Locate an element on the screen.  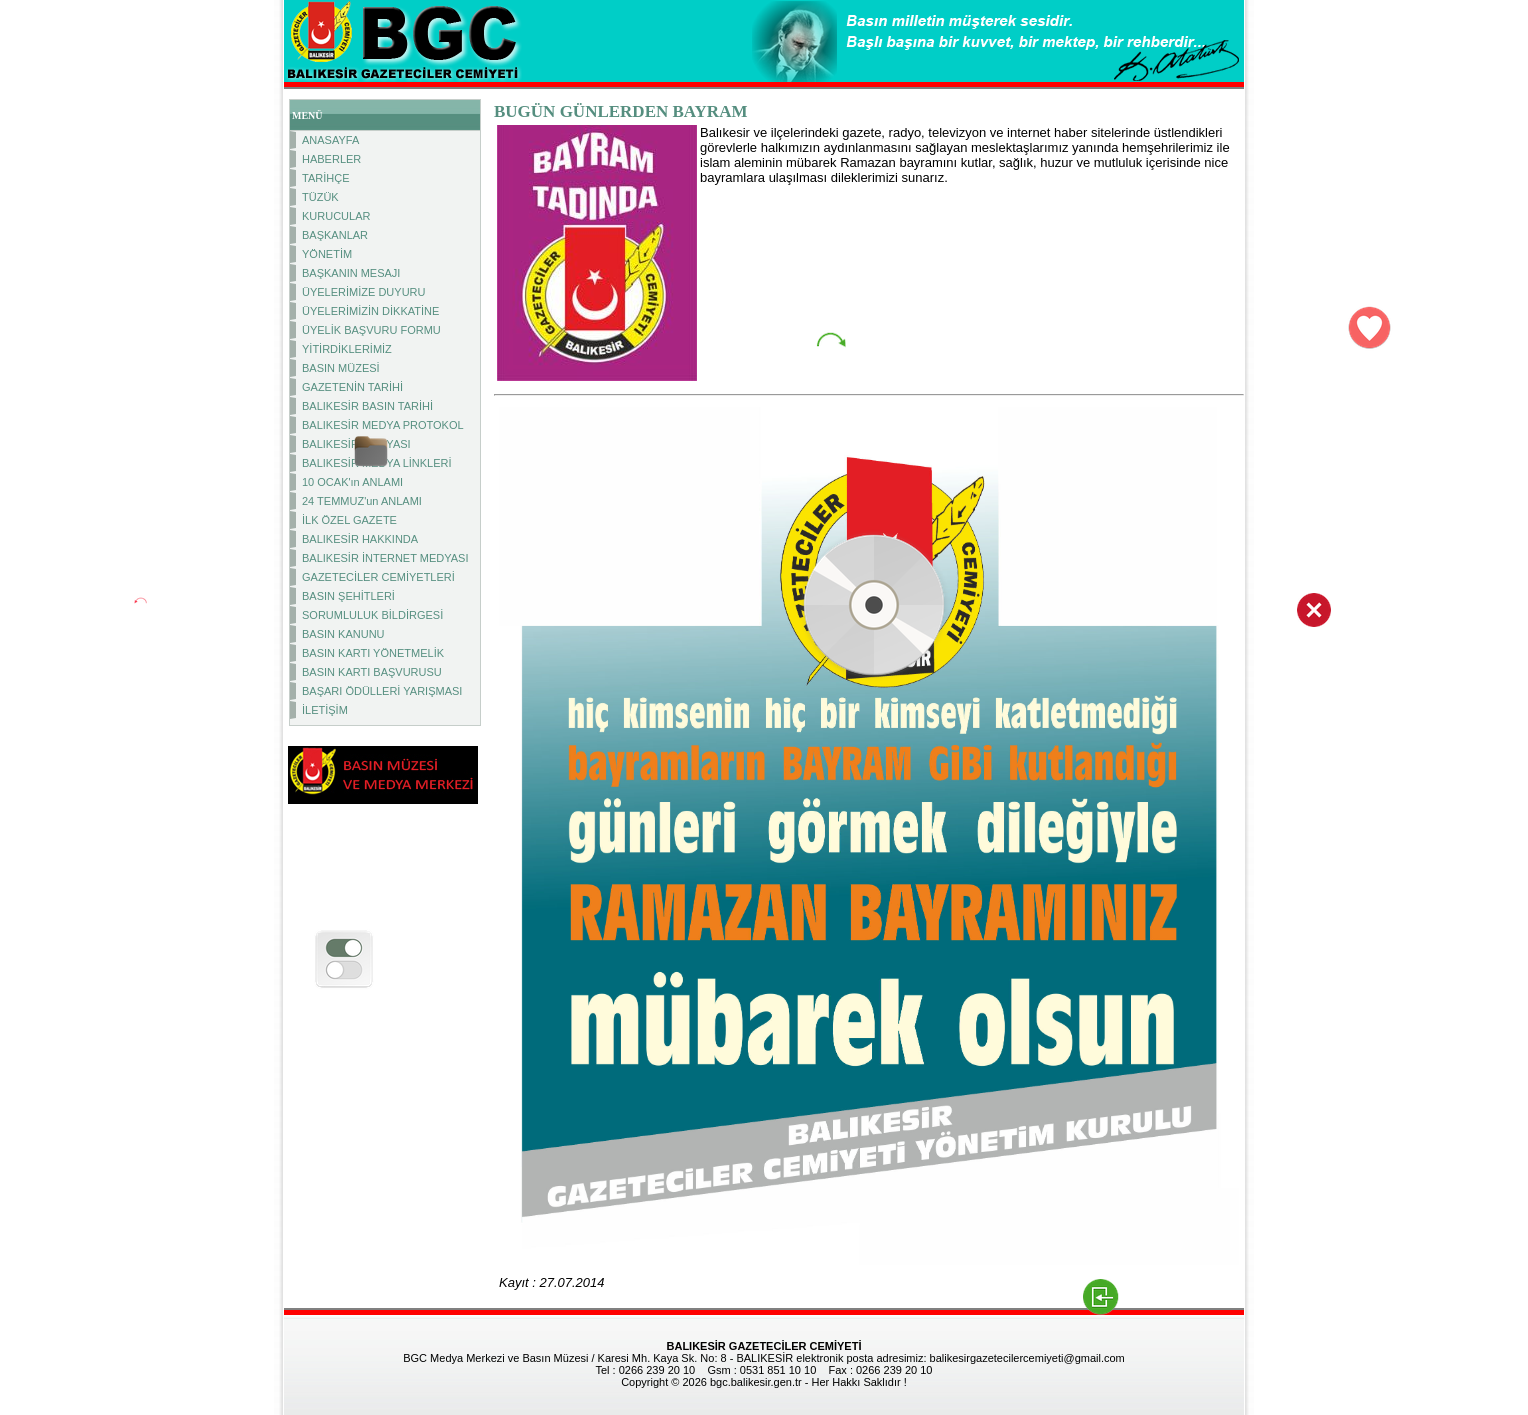
indicates a folder is currently open or expanded is located at coordinates (371, 451).